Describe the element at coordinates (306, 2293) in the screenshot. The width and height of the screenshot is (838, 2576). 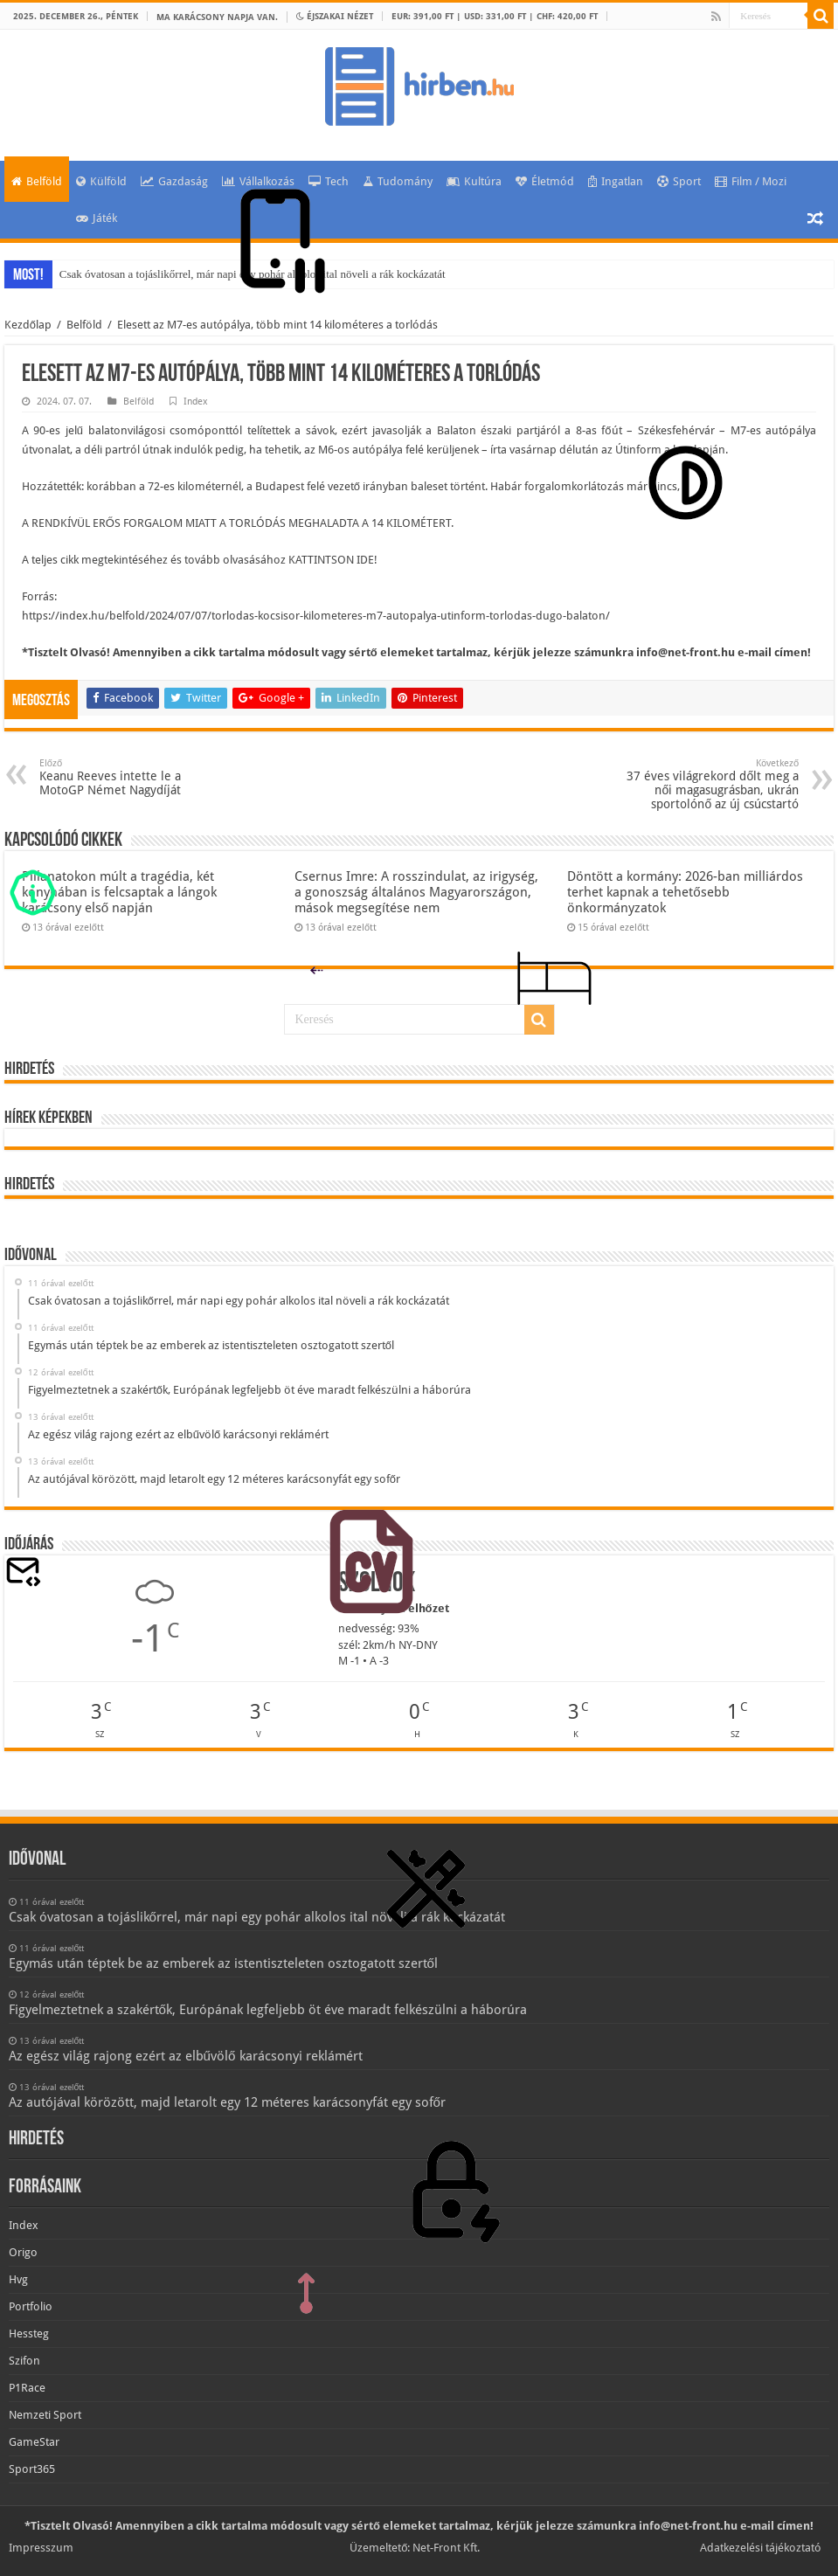
I see `scroll to top of page` at that location.